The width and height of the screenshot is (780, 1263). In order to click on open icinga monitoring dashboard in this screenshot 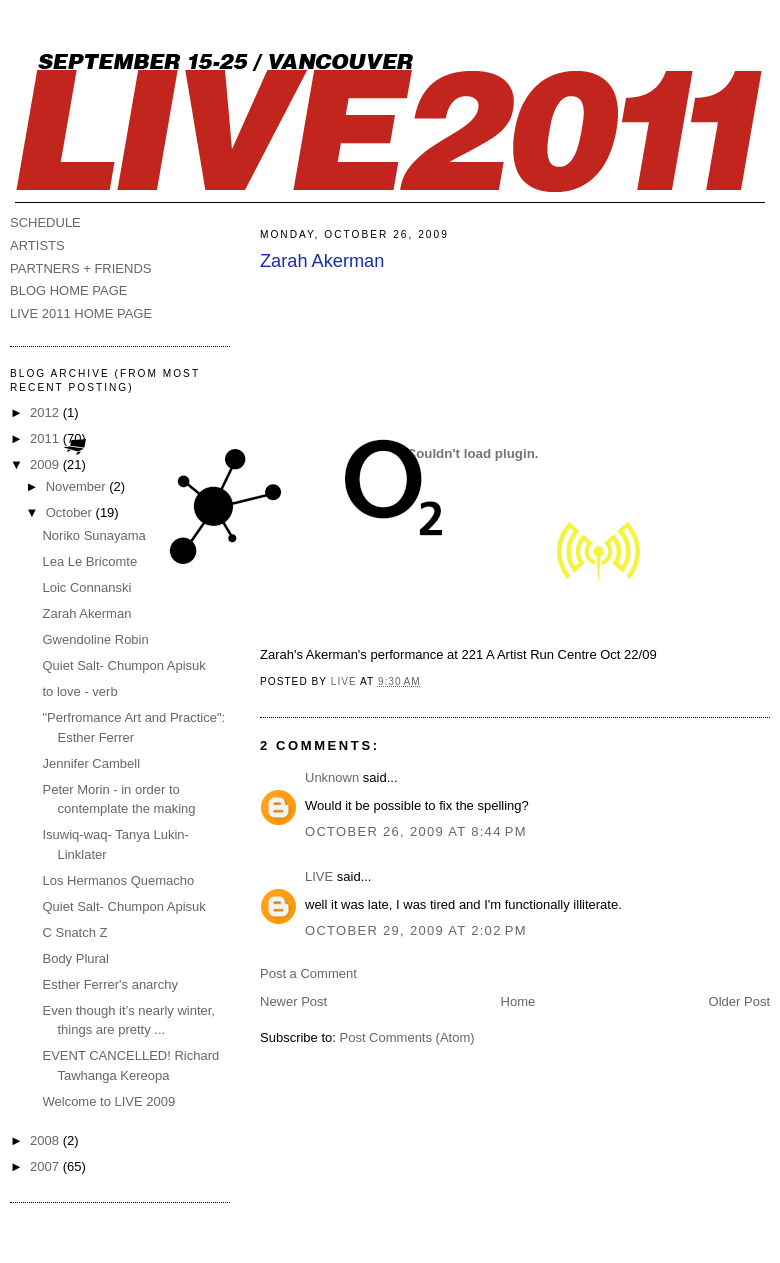, I will do `click(225, 506)`.